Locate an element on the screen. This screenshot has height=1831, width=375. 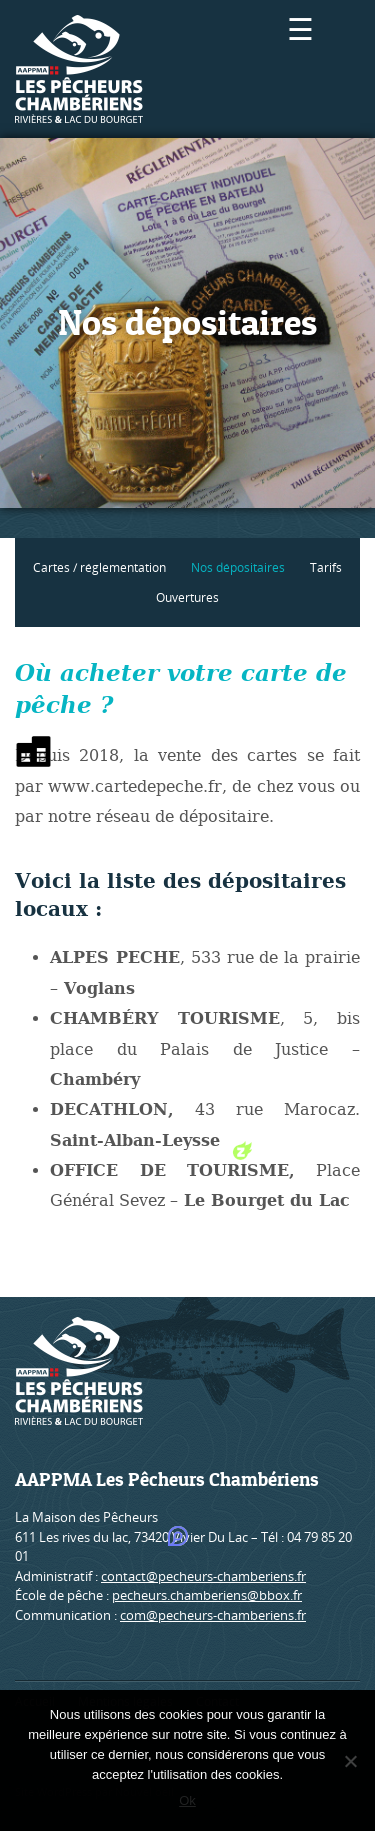
access database or data storage is located at coordinates (33, 751).